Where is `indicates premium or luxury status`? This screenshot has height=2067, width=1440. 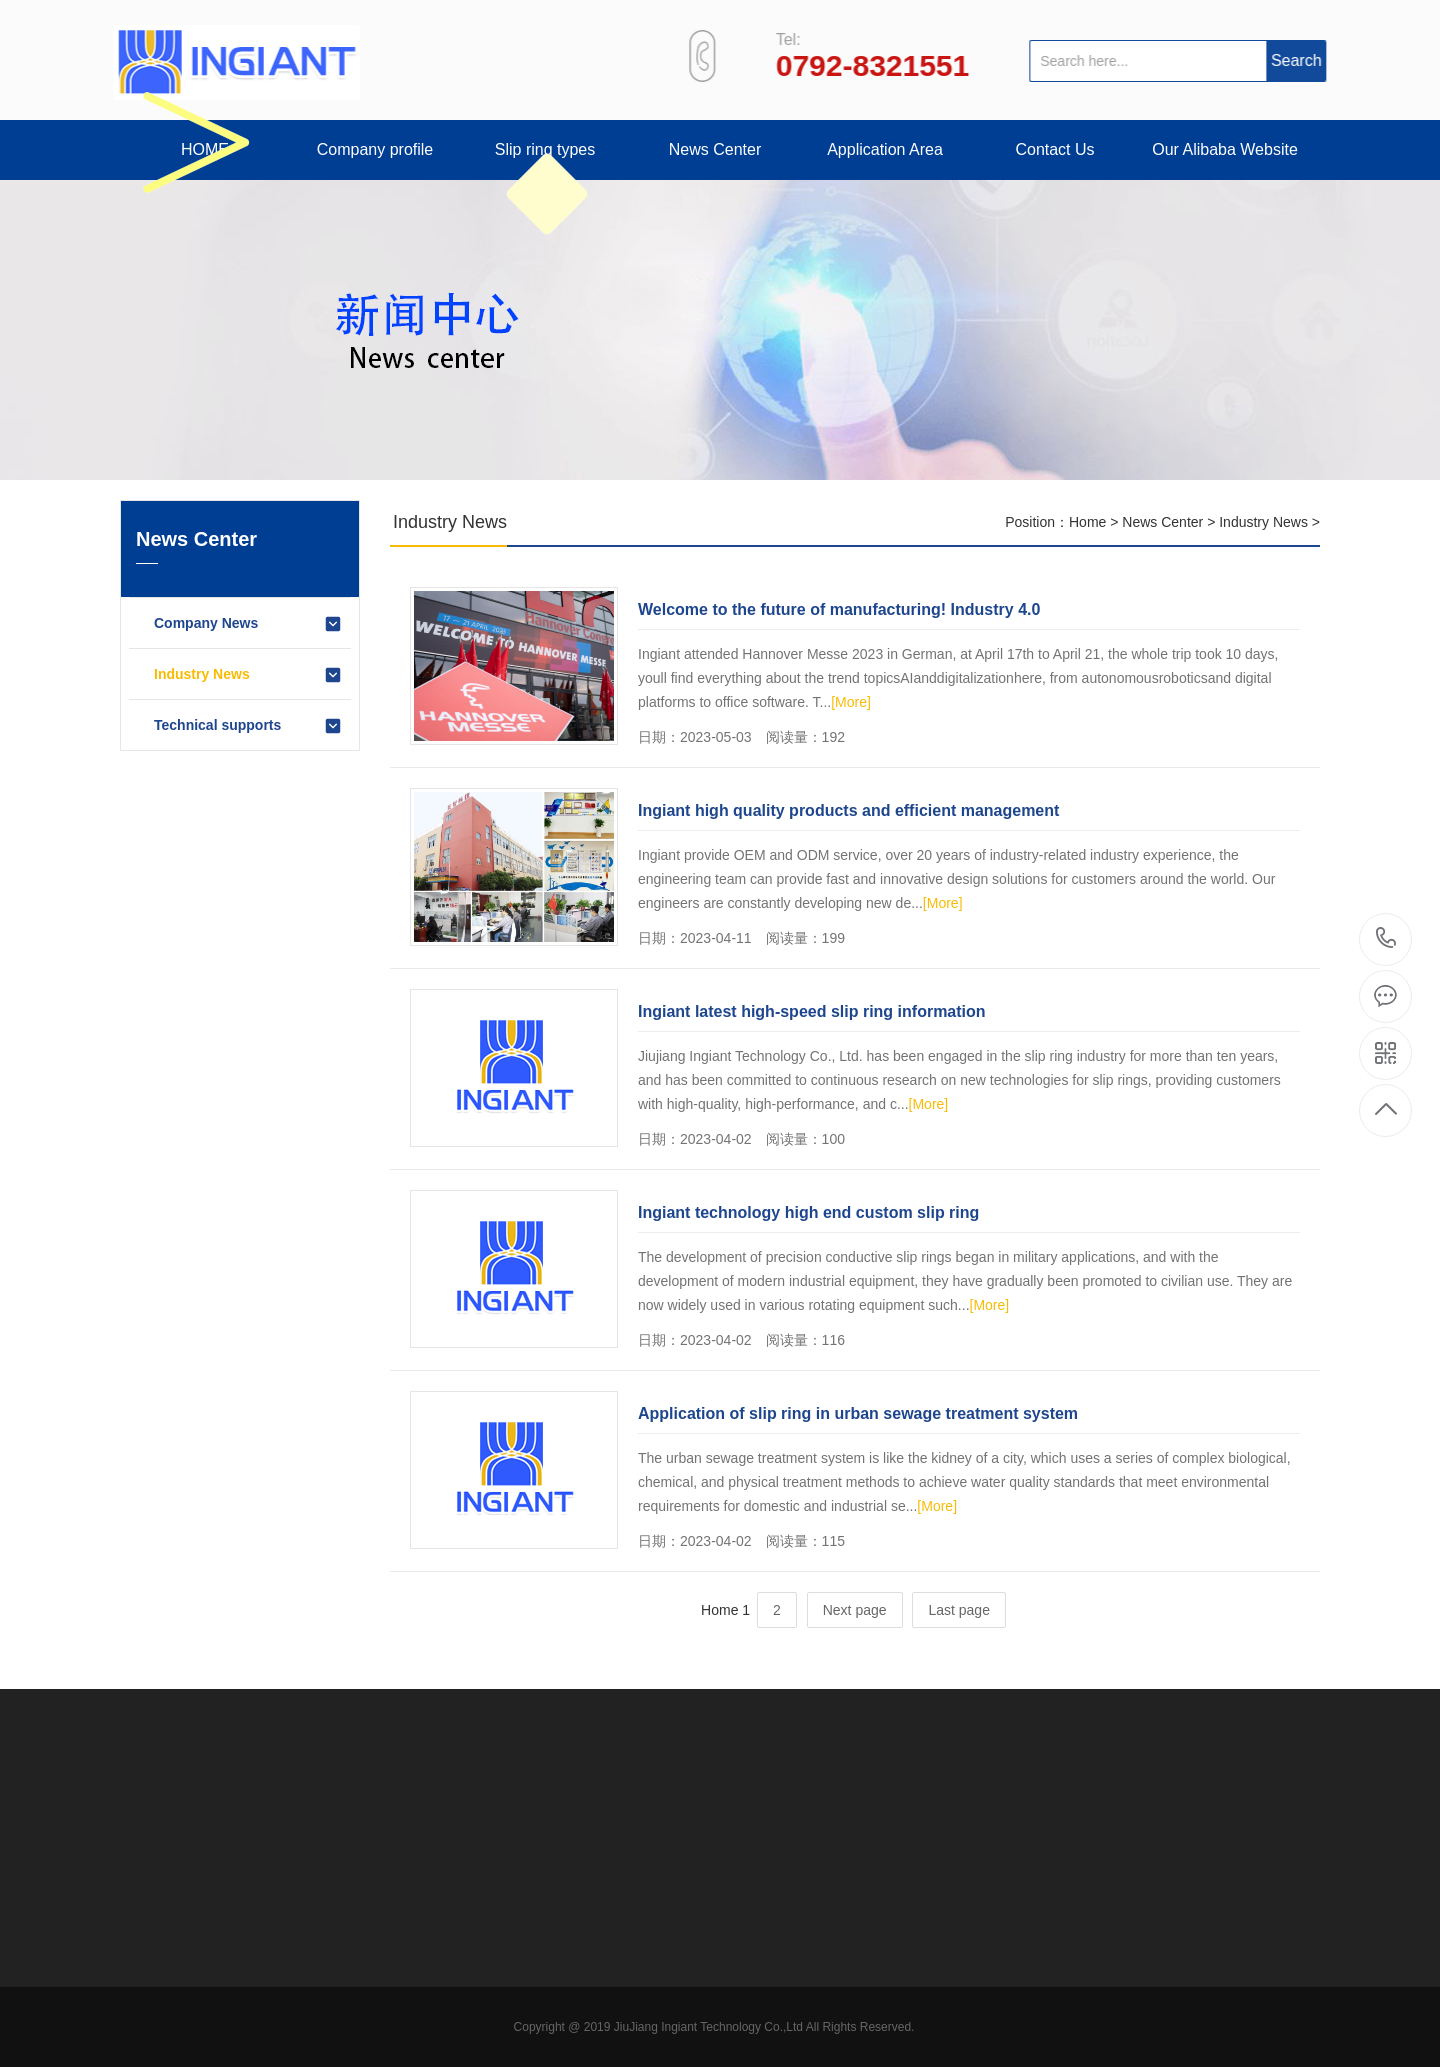
indicates premium or luxury status is located at coordinates (547, 194).